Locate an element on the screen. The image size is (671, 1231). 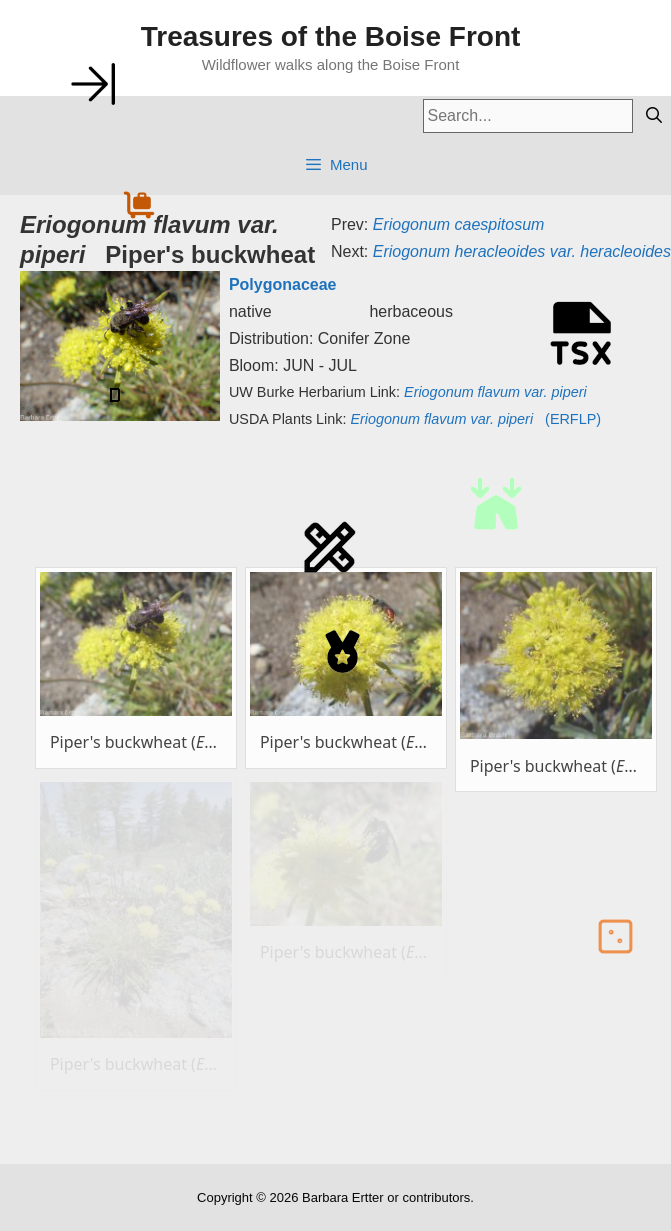
open a TypeScript JSX file is located at coordinates (582, 336).